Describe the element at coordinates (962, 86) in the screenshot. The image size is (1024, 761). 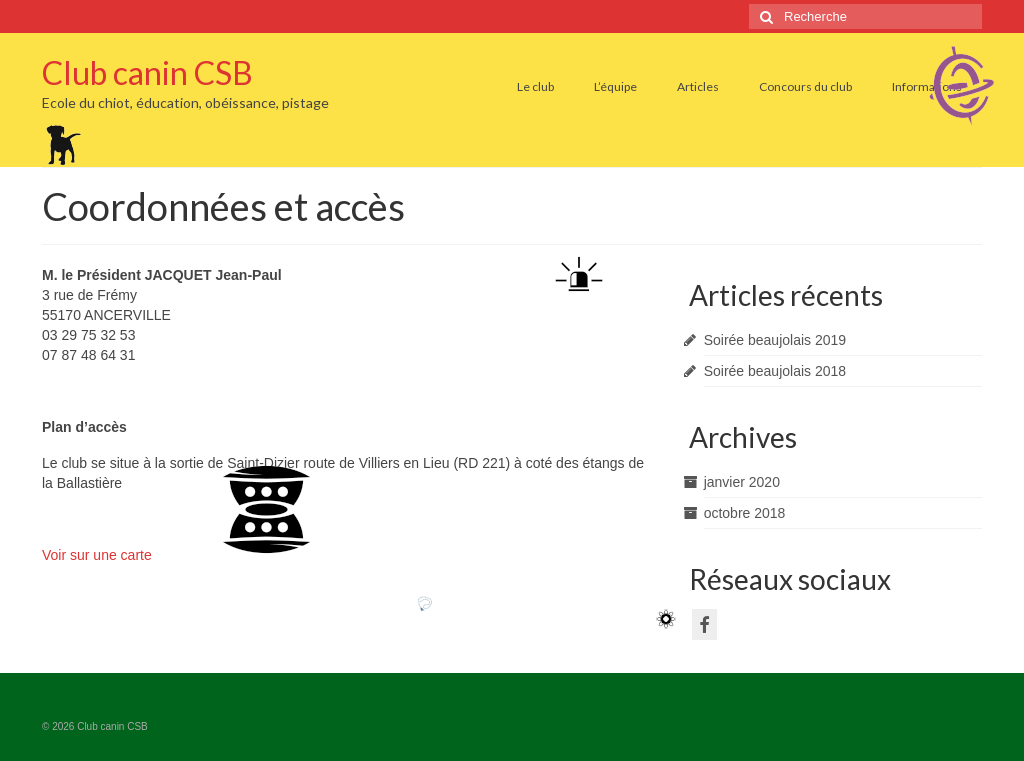
I see `access gyroscope or motion sensor settings` at that location.